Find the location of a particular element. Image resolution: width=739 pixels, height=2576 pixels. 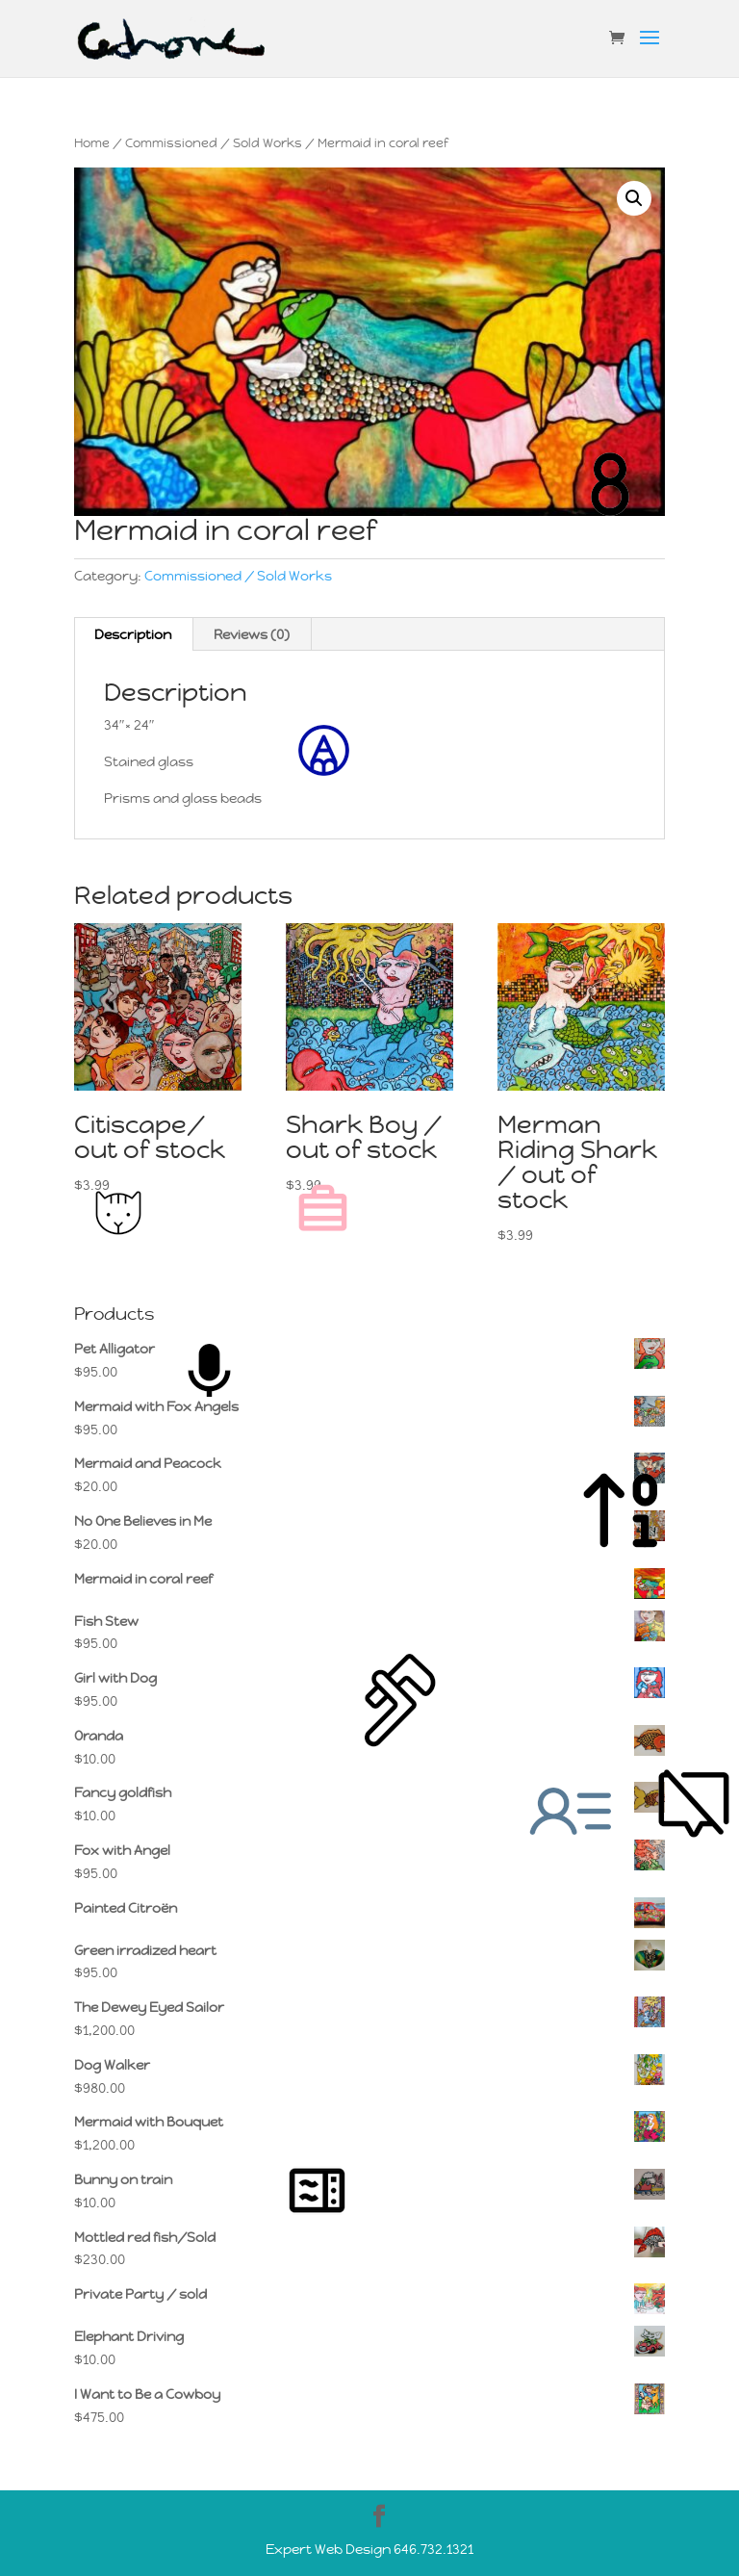

indicates the number eight in a list or sequence is located at coordinates (610, 484).